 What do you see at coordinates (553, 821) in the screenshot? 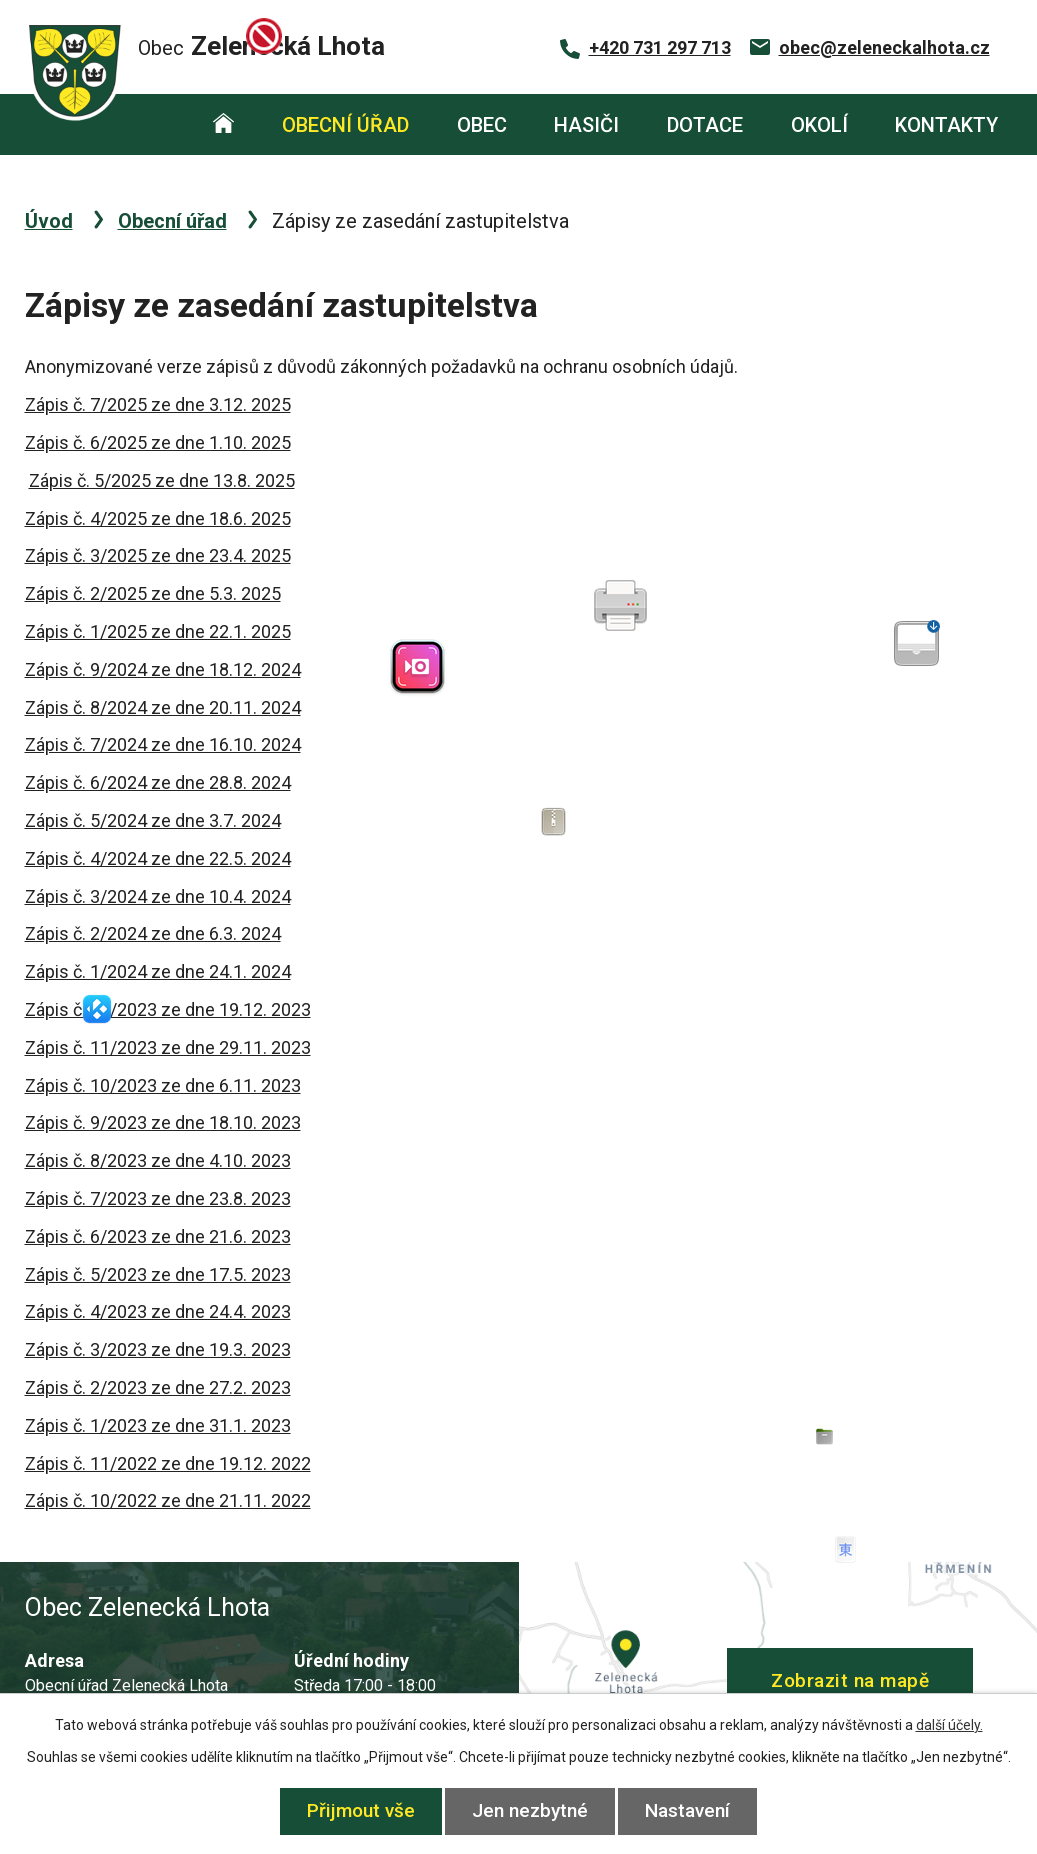
I see `open file roller archive manager` at bounding box center [553, 821].